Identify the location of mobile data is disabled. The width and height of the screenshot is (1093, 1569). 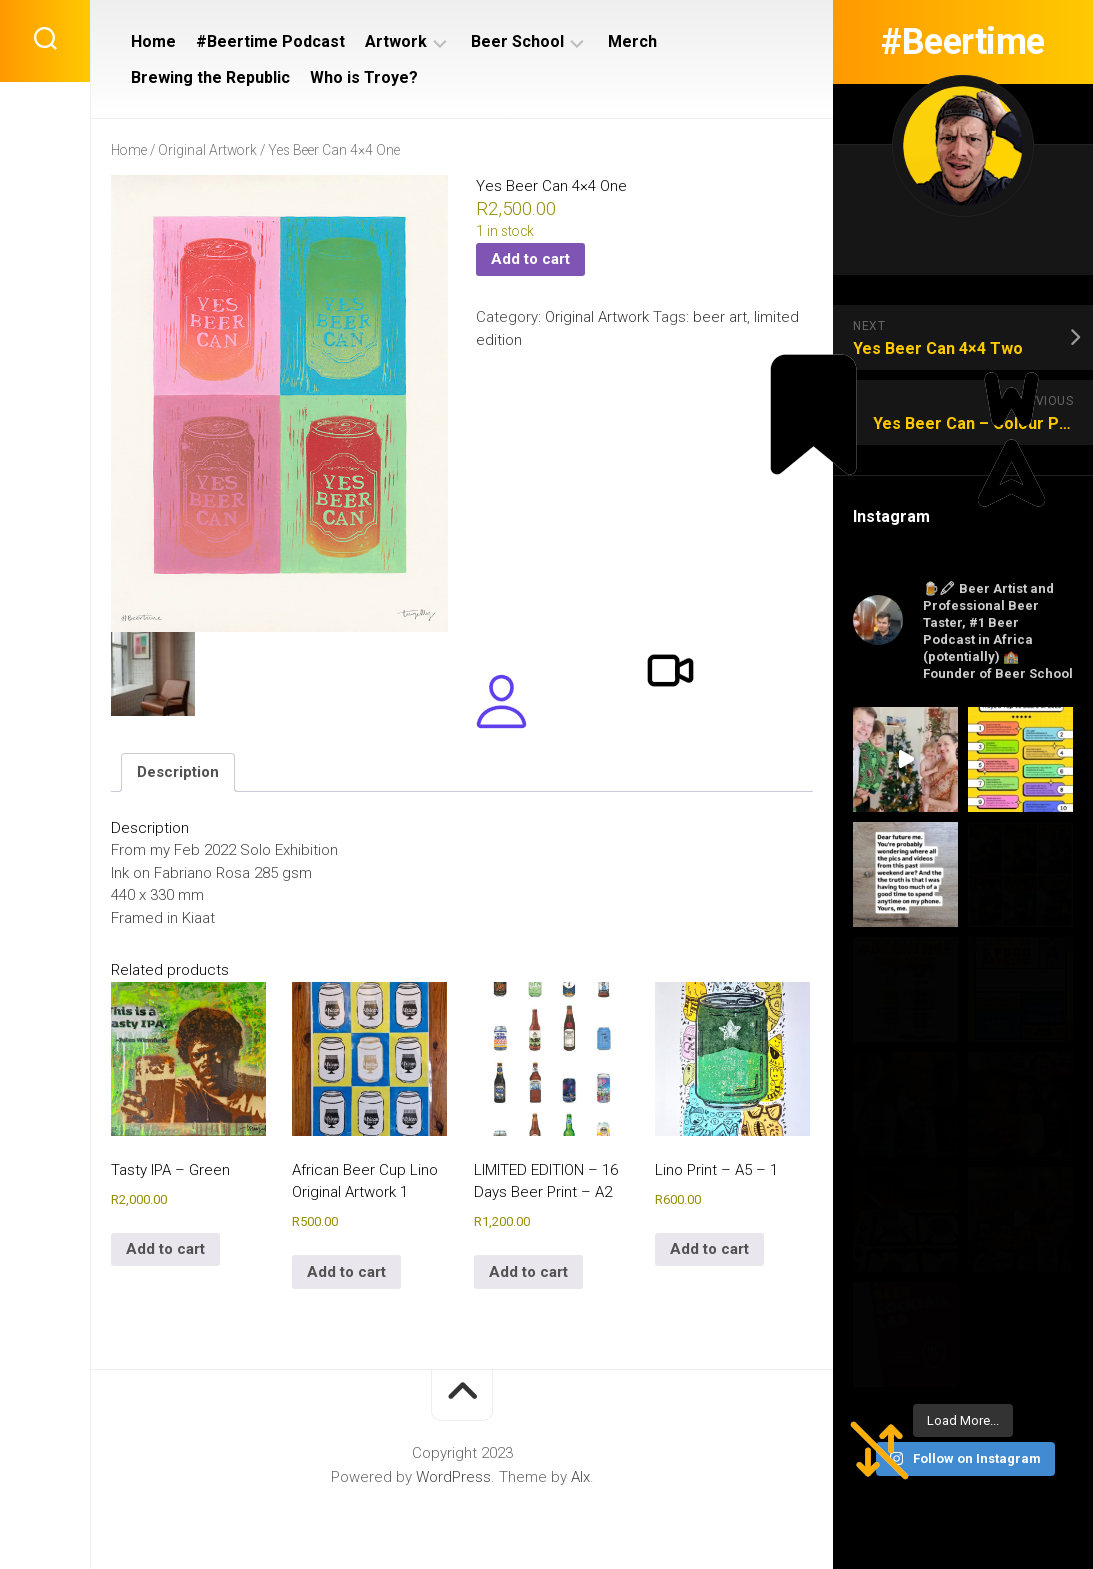
(879, 1450).